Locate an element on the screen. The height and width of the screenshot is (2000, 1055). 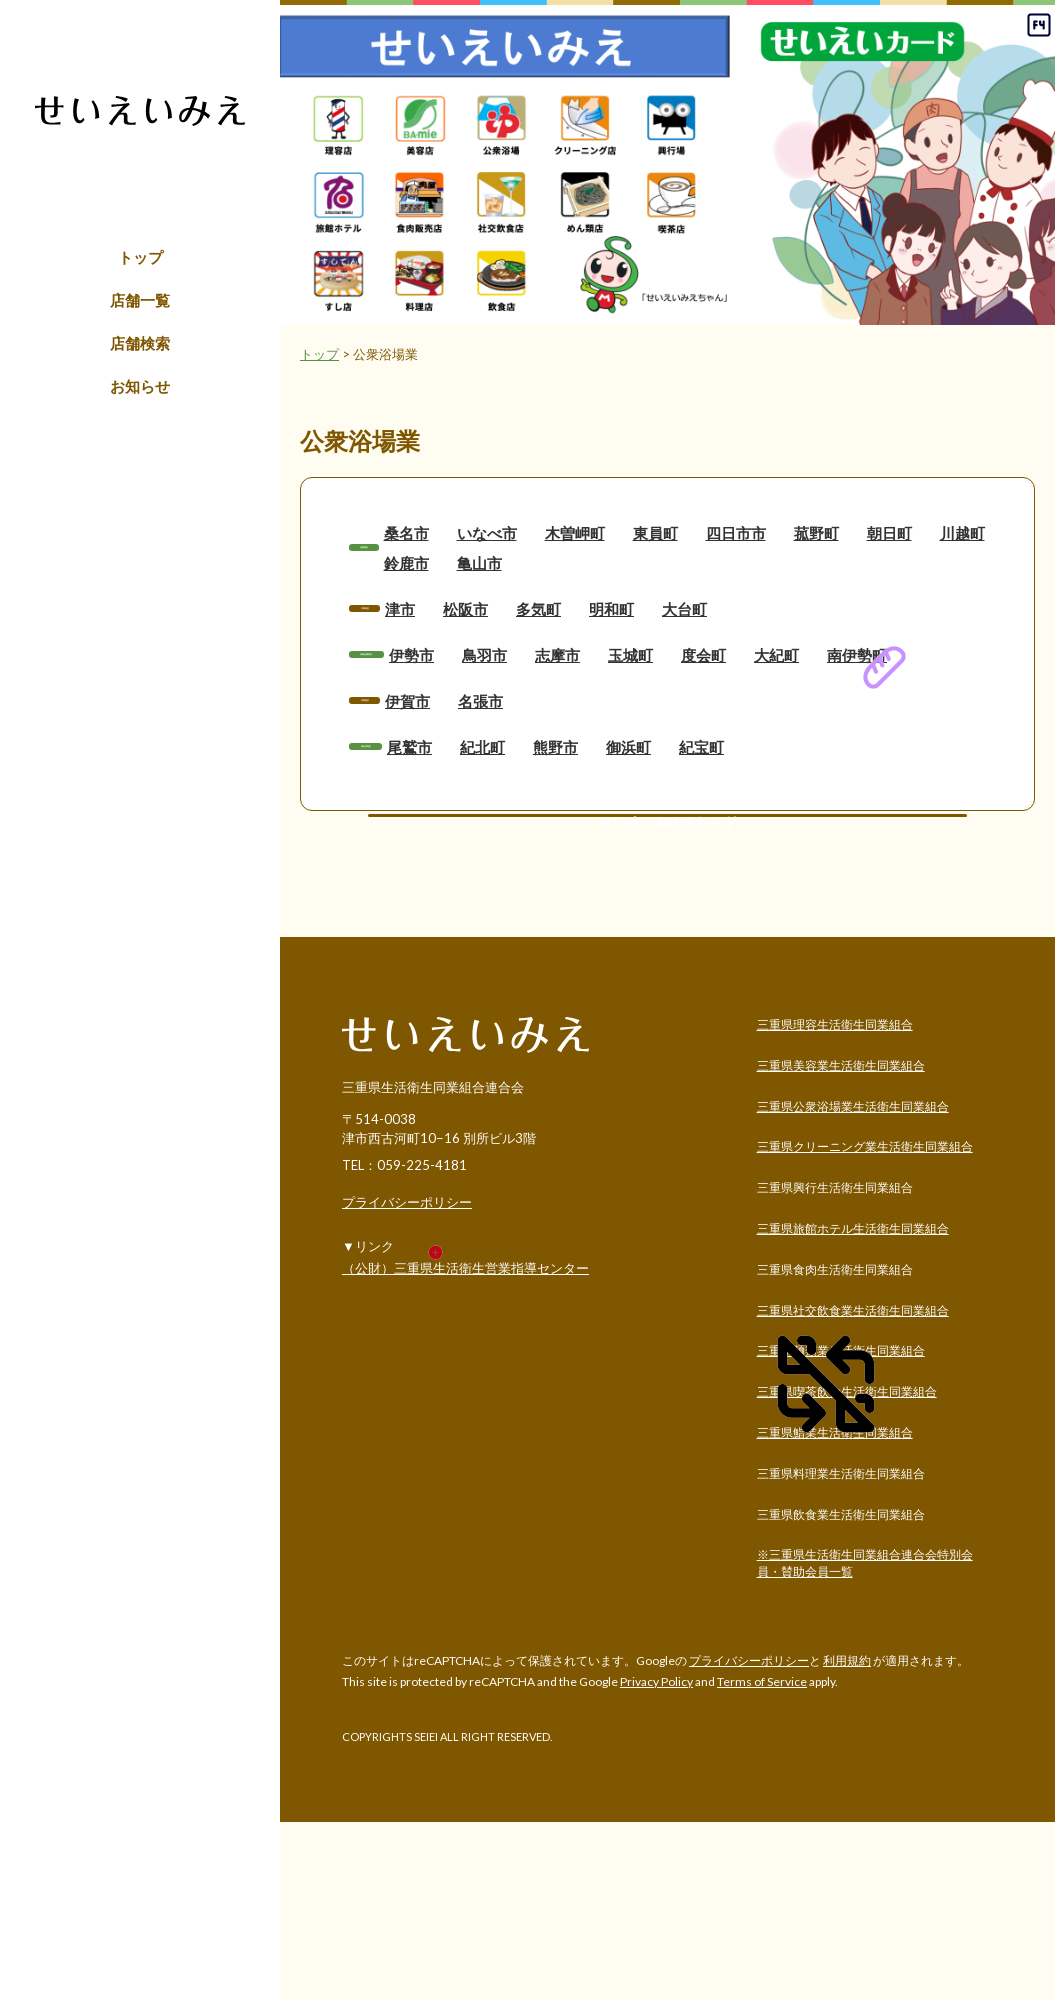
shuffle or swap mode disabled is located at coordinates (826, 1384).